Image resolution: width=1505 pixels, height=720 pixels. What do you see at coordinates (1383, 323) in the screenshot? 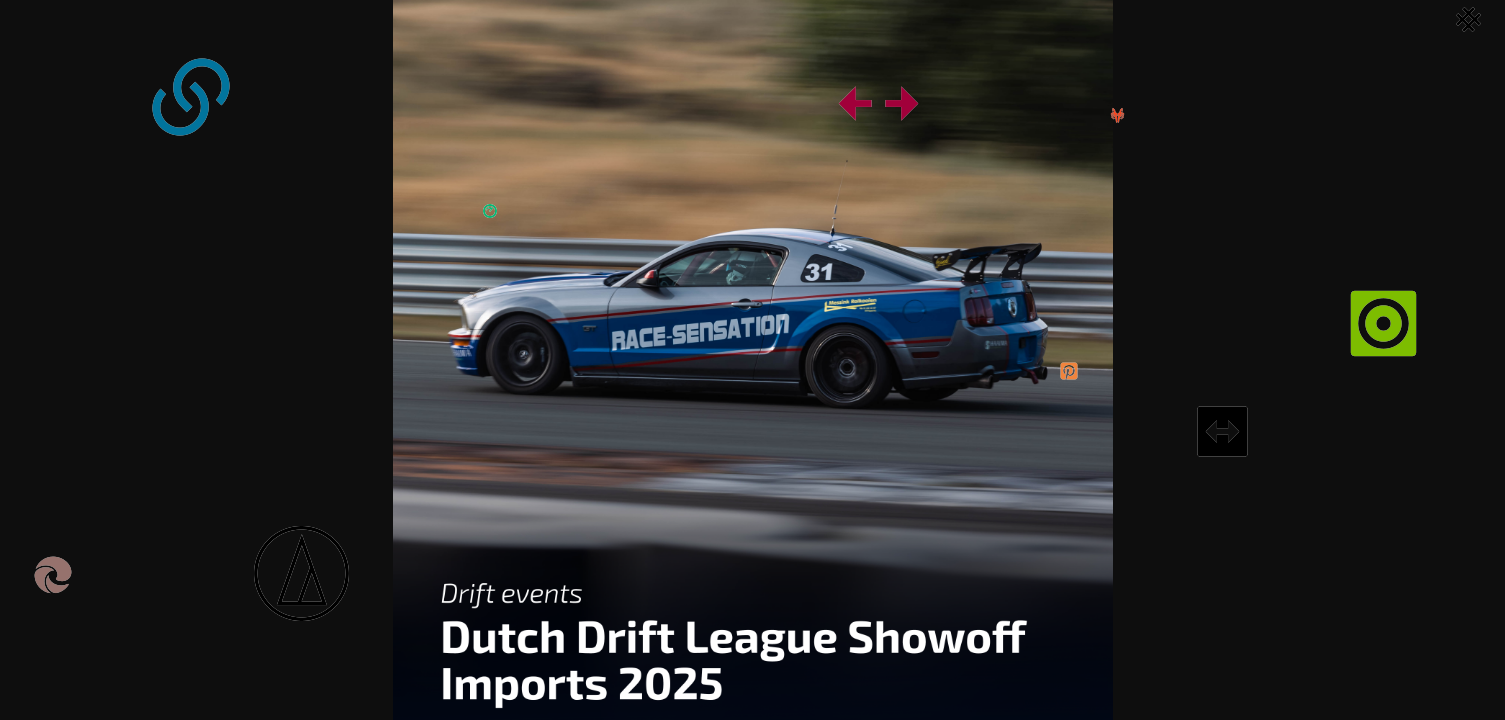
I see `adjust speaker or audio output settings` at bounding box center [1383, 323].